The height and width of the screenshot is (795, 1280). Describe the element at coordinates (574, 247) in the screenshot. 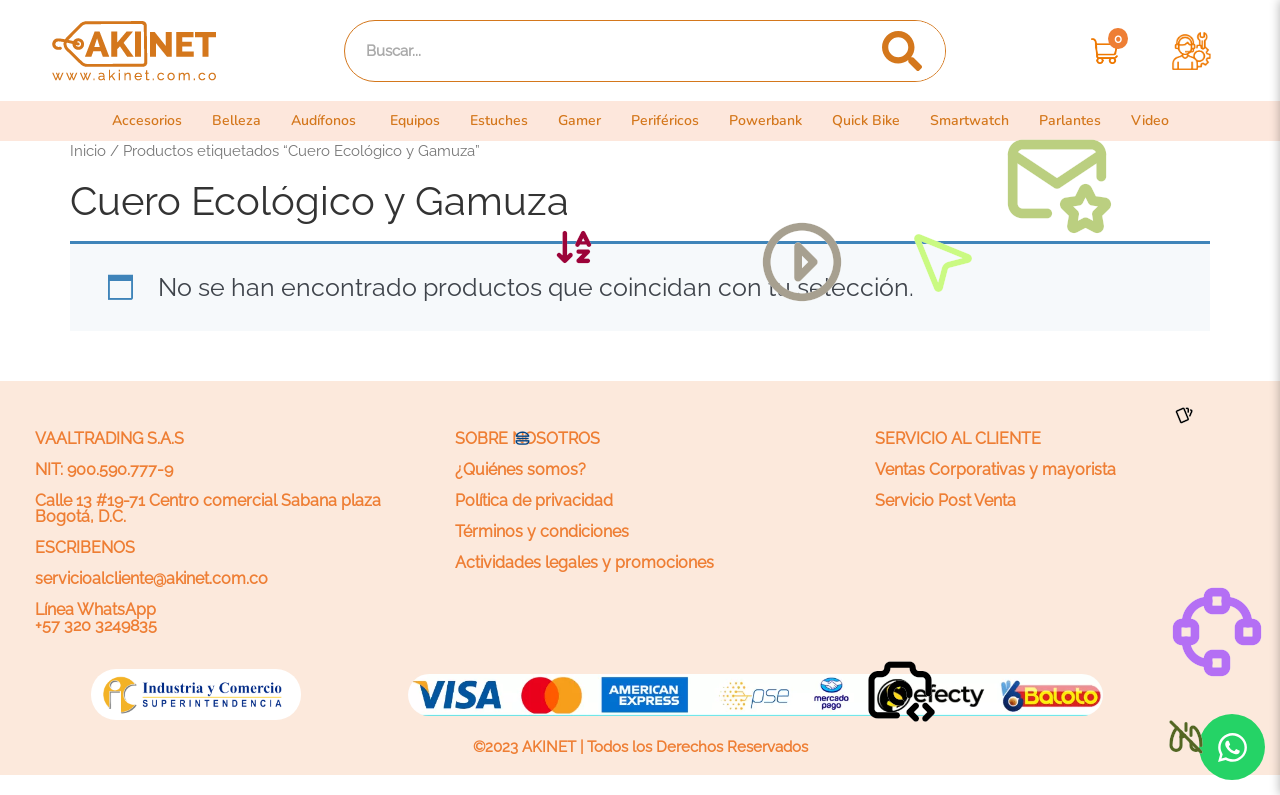

I see `sort items alphabetically from A to Z` at that location.